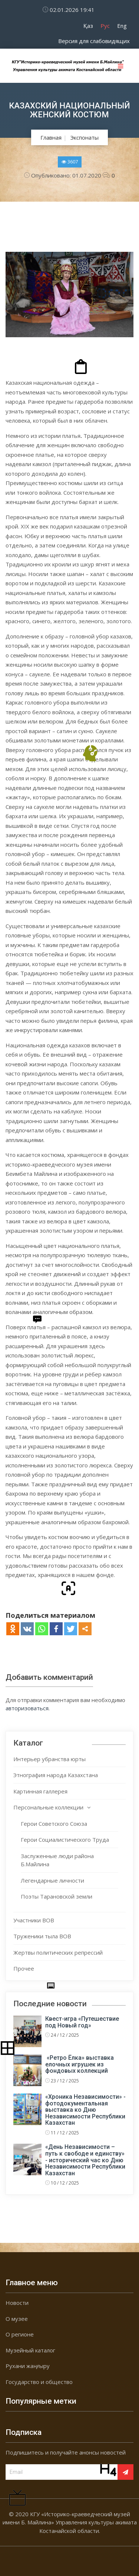  I want to click on copy to clipboard, so click(81, 367).